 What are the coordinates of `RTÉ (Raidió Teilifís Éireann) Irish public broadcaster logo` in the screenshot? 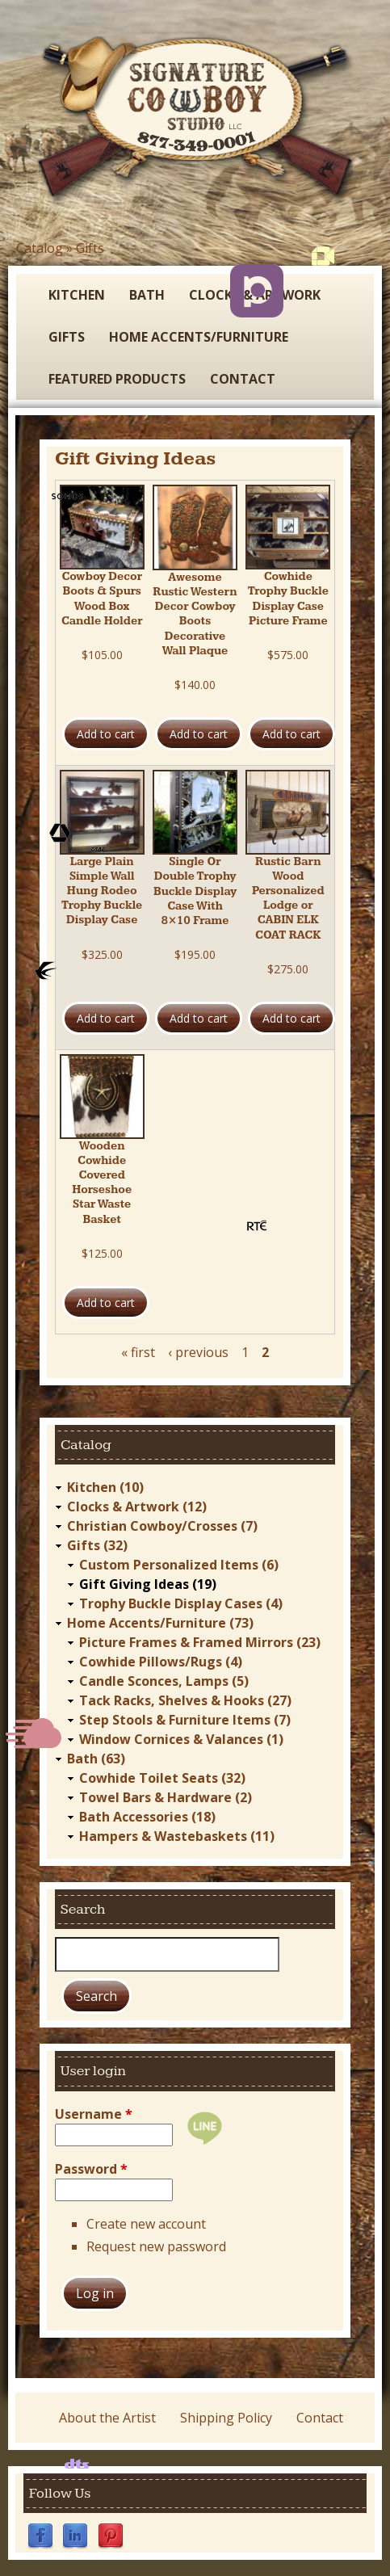 It's located at (257, 1225).